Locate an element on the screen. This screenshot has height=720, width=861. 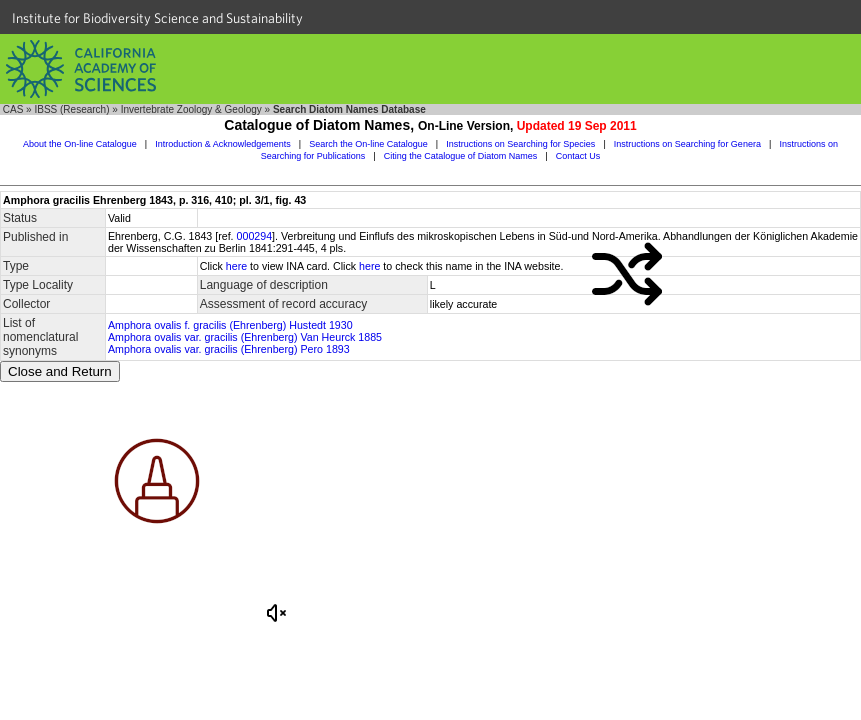
marker or highlighter tool is located at coordinates (157, 481).